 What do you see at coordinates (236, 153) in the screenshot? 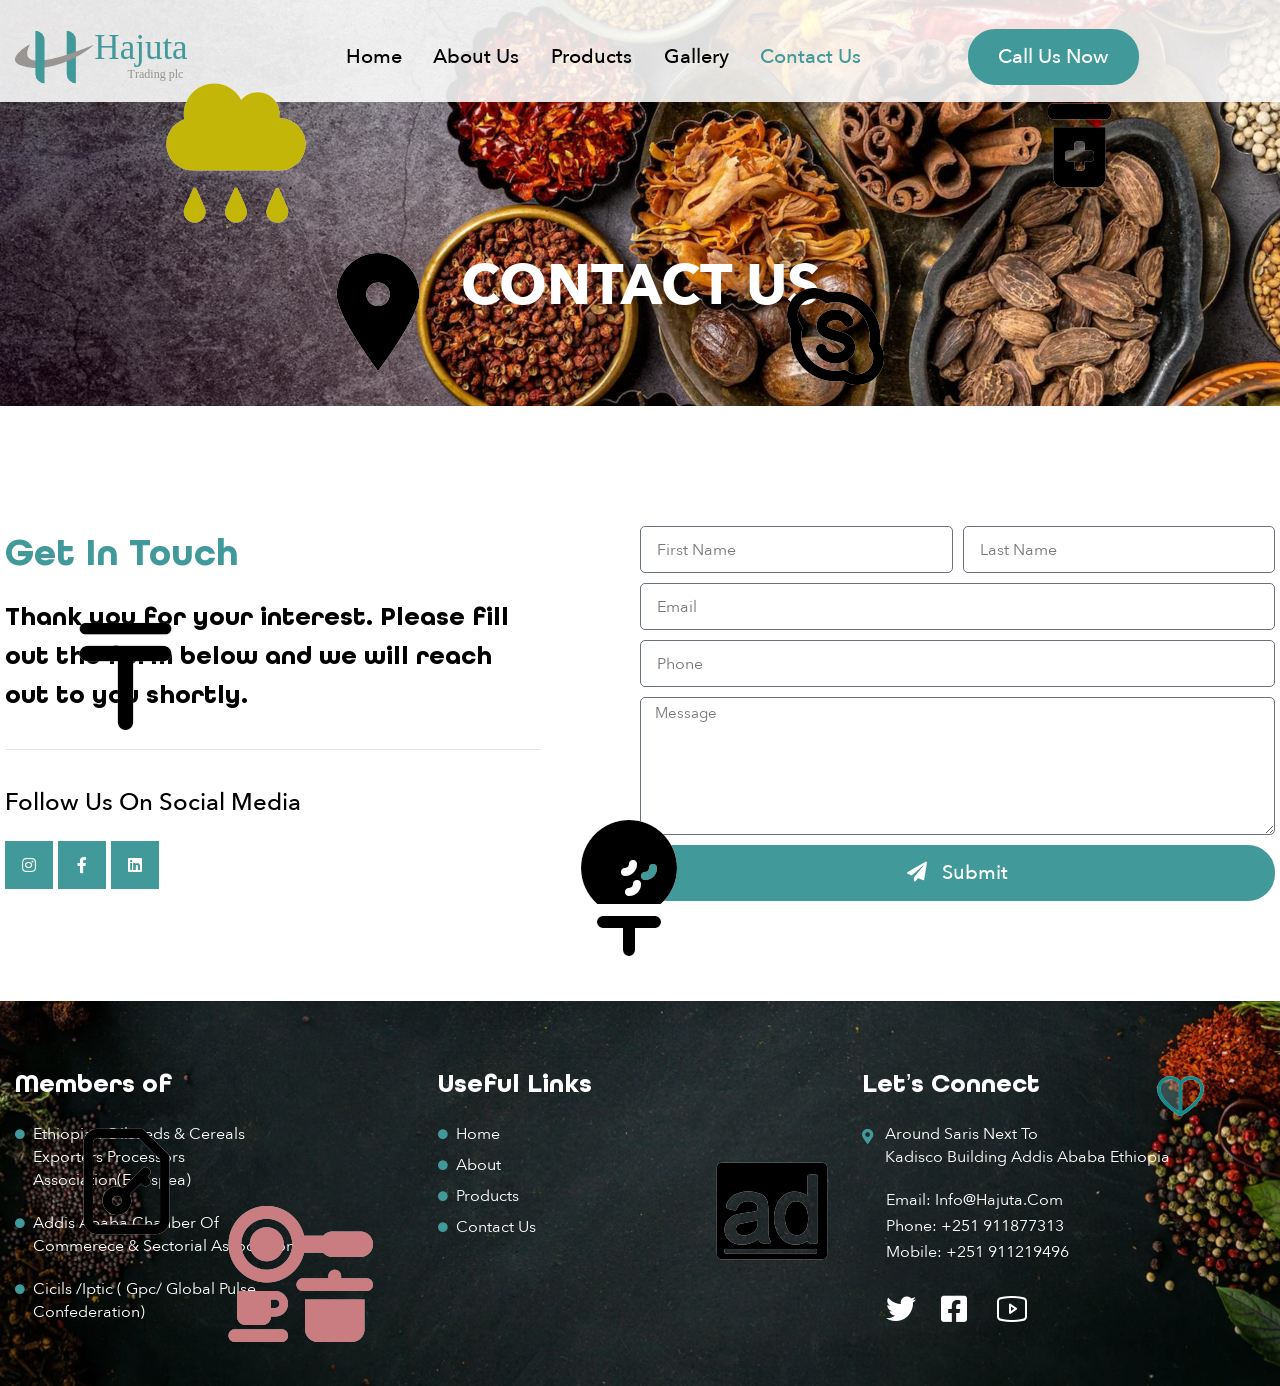
I see `indicates rainy weather conditions` at bounding box center [236, 153].